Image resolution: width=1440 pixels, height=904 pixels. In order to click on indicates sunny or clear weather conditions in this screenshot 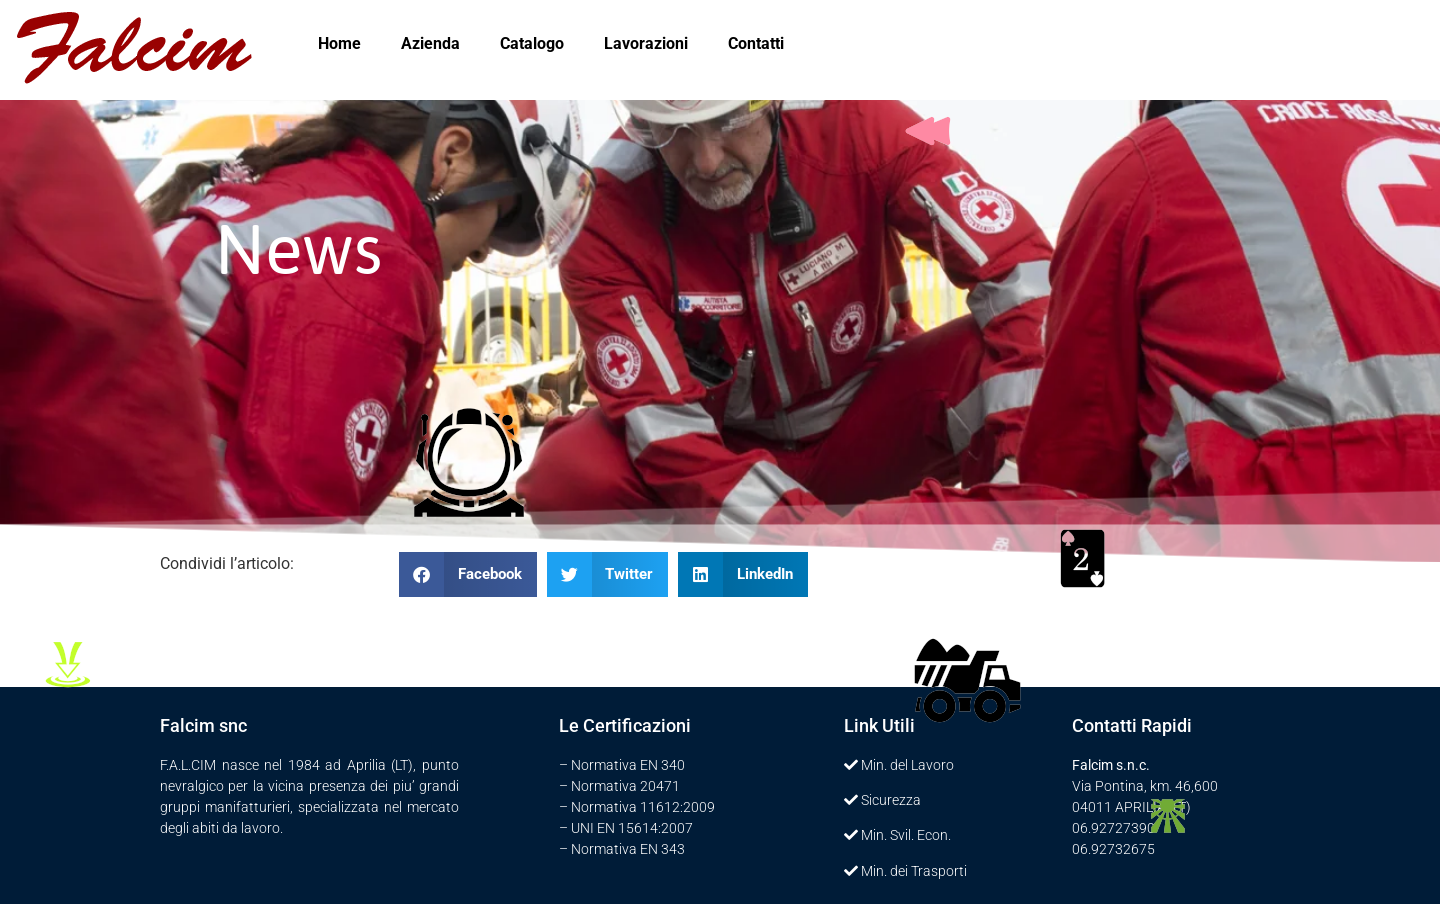, I will do `click(1168, 816)`.